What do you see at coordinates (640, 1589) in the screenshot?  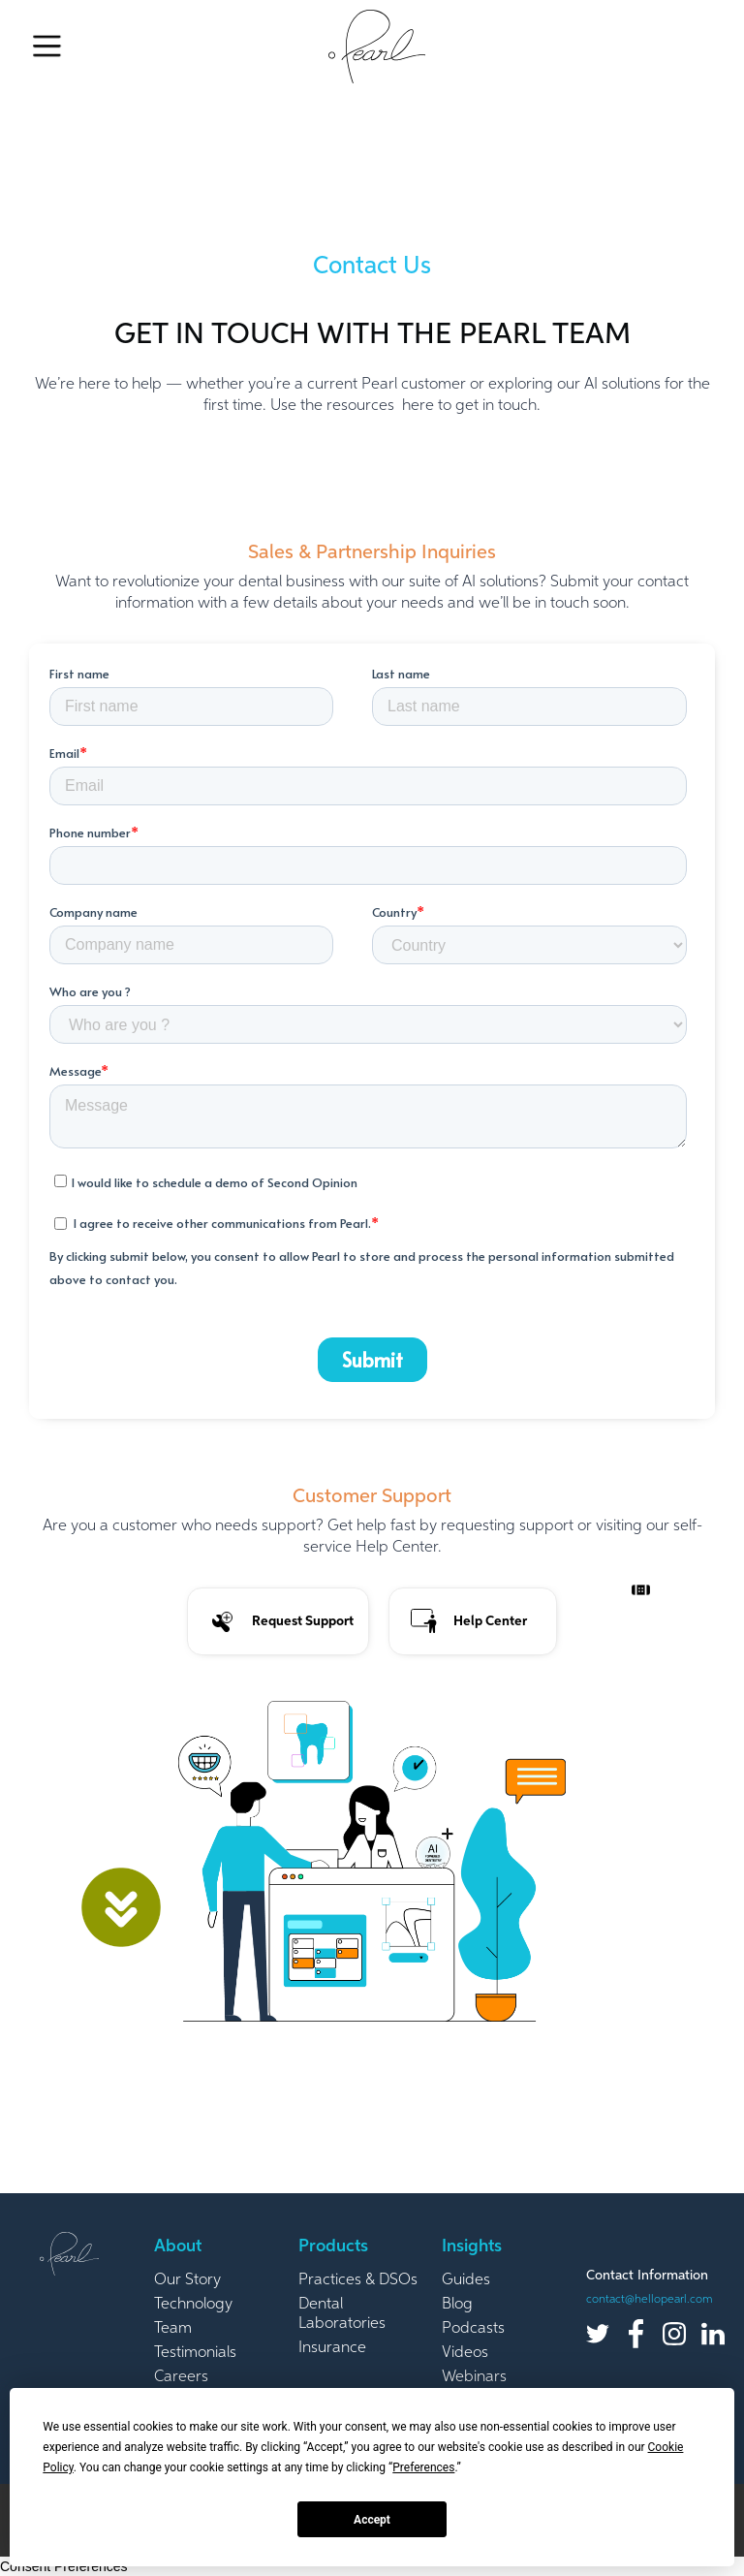 I see `access first aid or medical resources` at bounding box center [640, 1589].